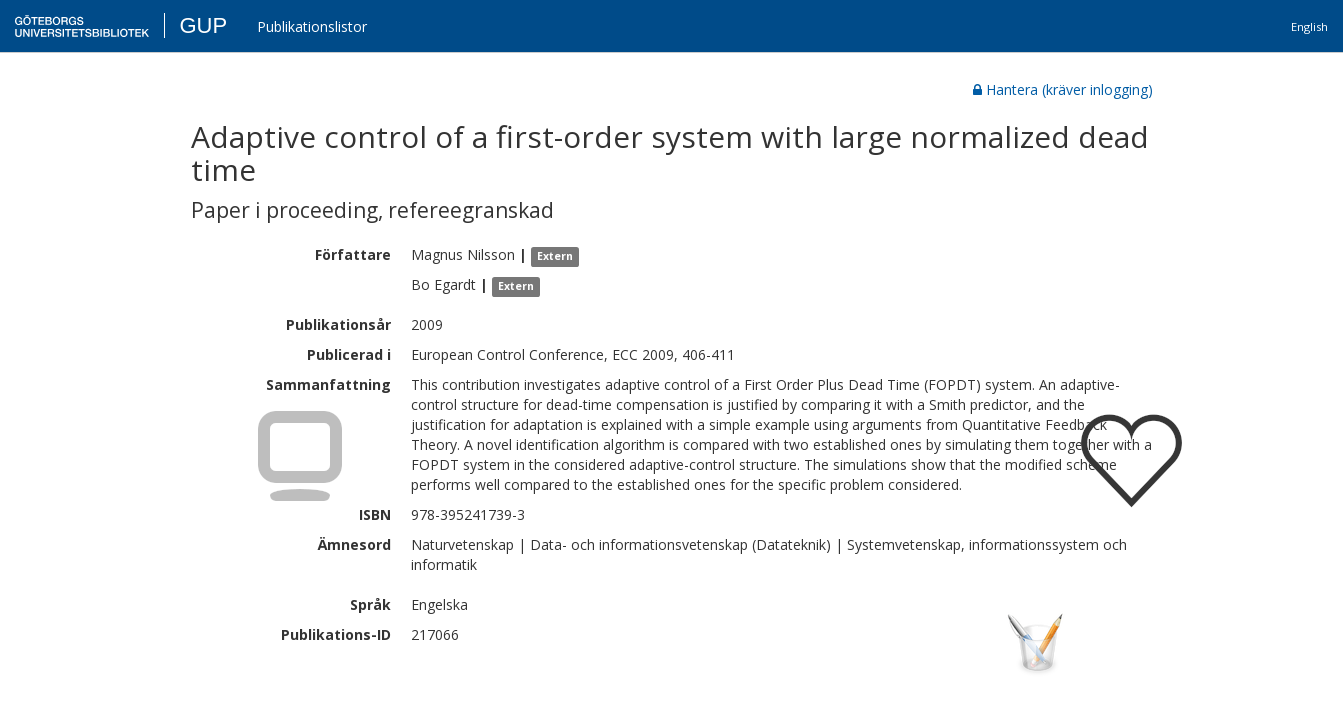 Image resolution: width=1343 pixels, height=720 pixels. What do you see at coordinates (1131, 459) in the screenshot?
I see `view community or social applications` at bounding box center [1131, 459].